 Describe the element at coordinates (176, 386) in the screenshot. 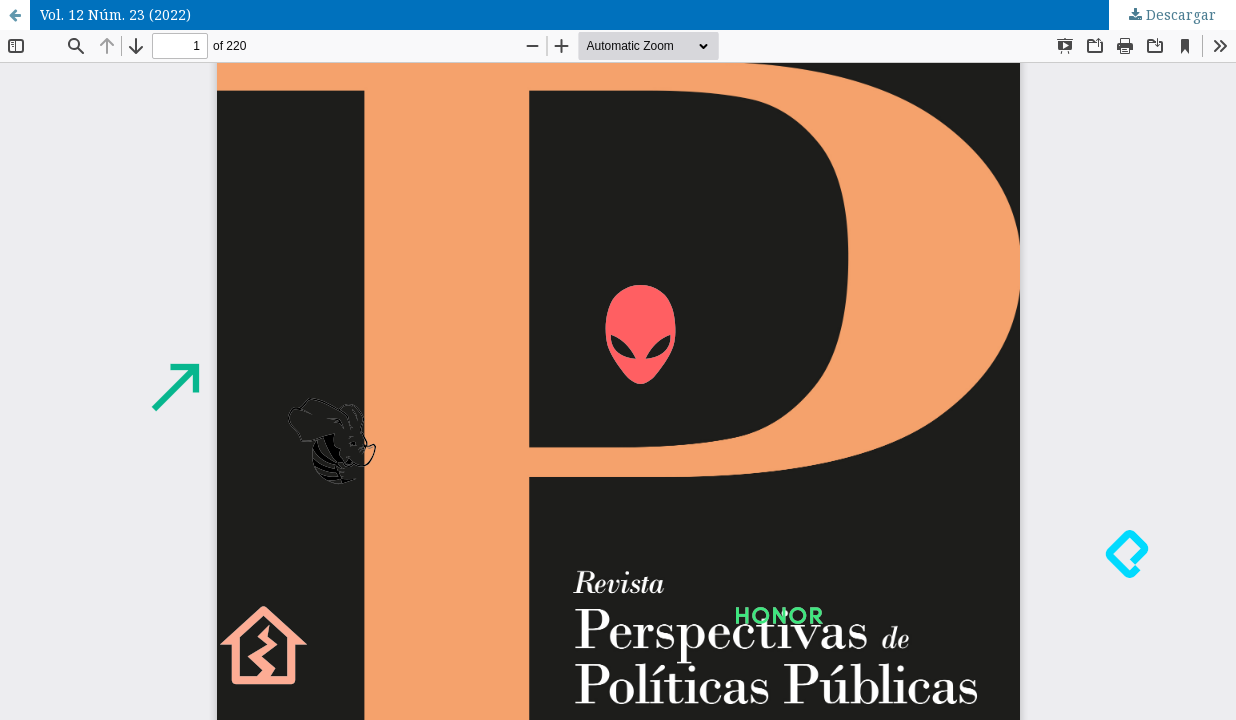

I see `open link in new tab or external window` at that location.